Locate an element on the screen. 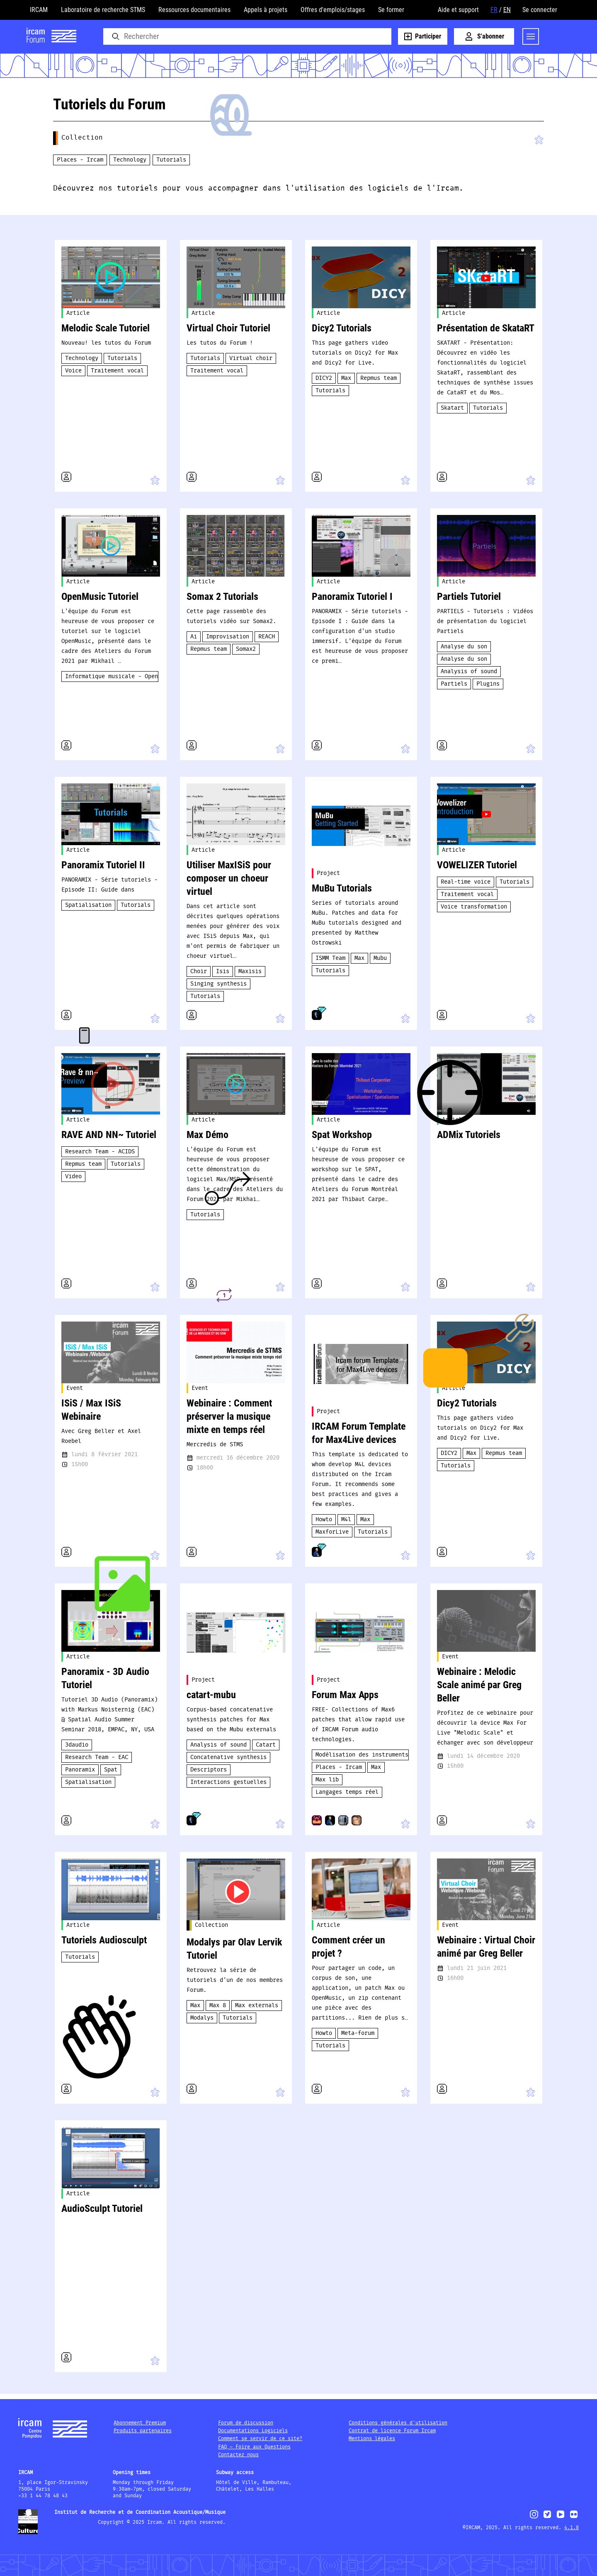 The image size is (597, 2576). mobile device with speaker enabled is located at coordinates (84, 1035).